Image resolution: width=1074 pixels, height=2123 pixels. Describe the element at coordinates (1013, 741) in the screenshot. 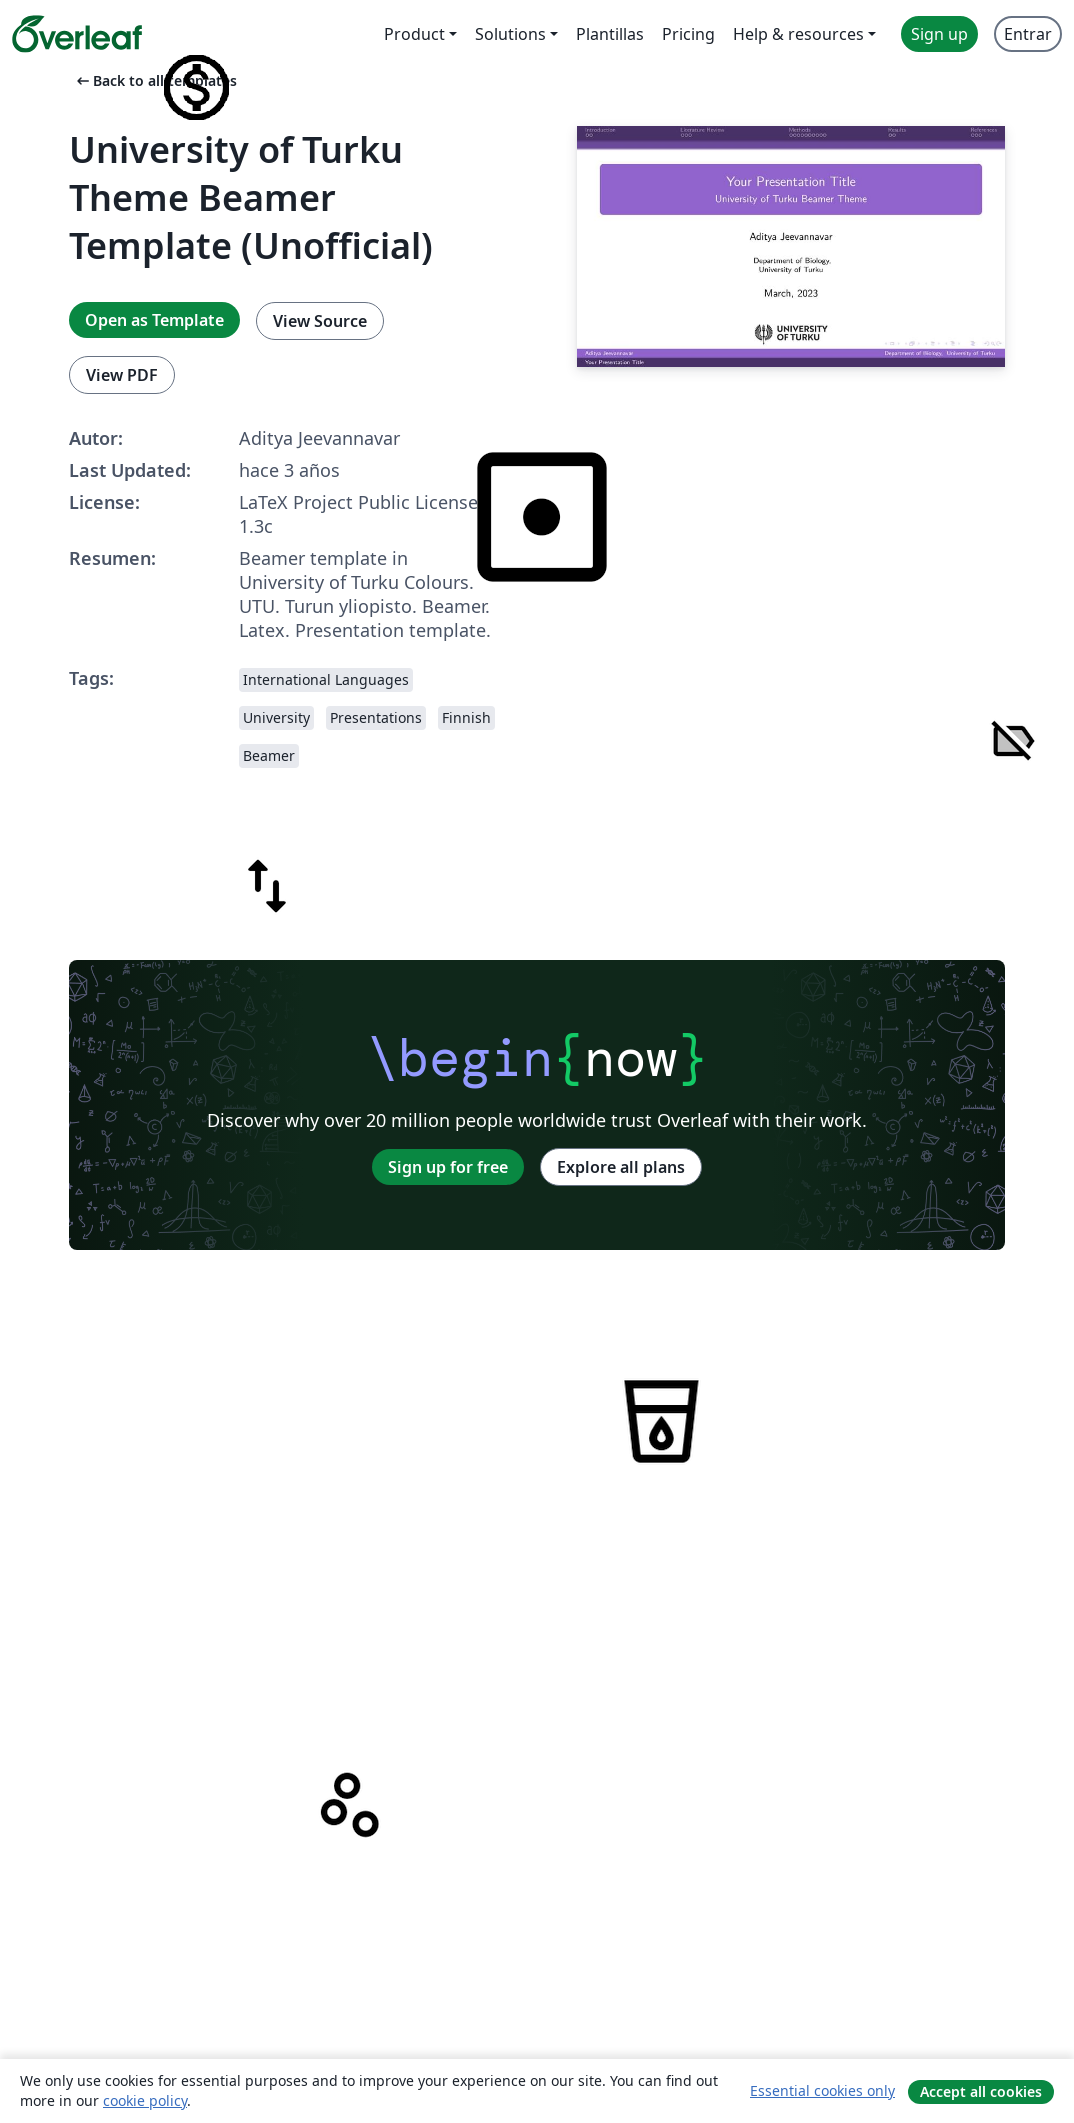

I see `remove a label or tag` at that location.